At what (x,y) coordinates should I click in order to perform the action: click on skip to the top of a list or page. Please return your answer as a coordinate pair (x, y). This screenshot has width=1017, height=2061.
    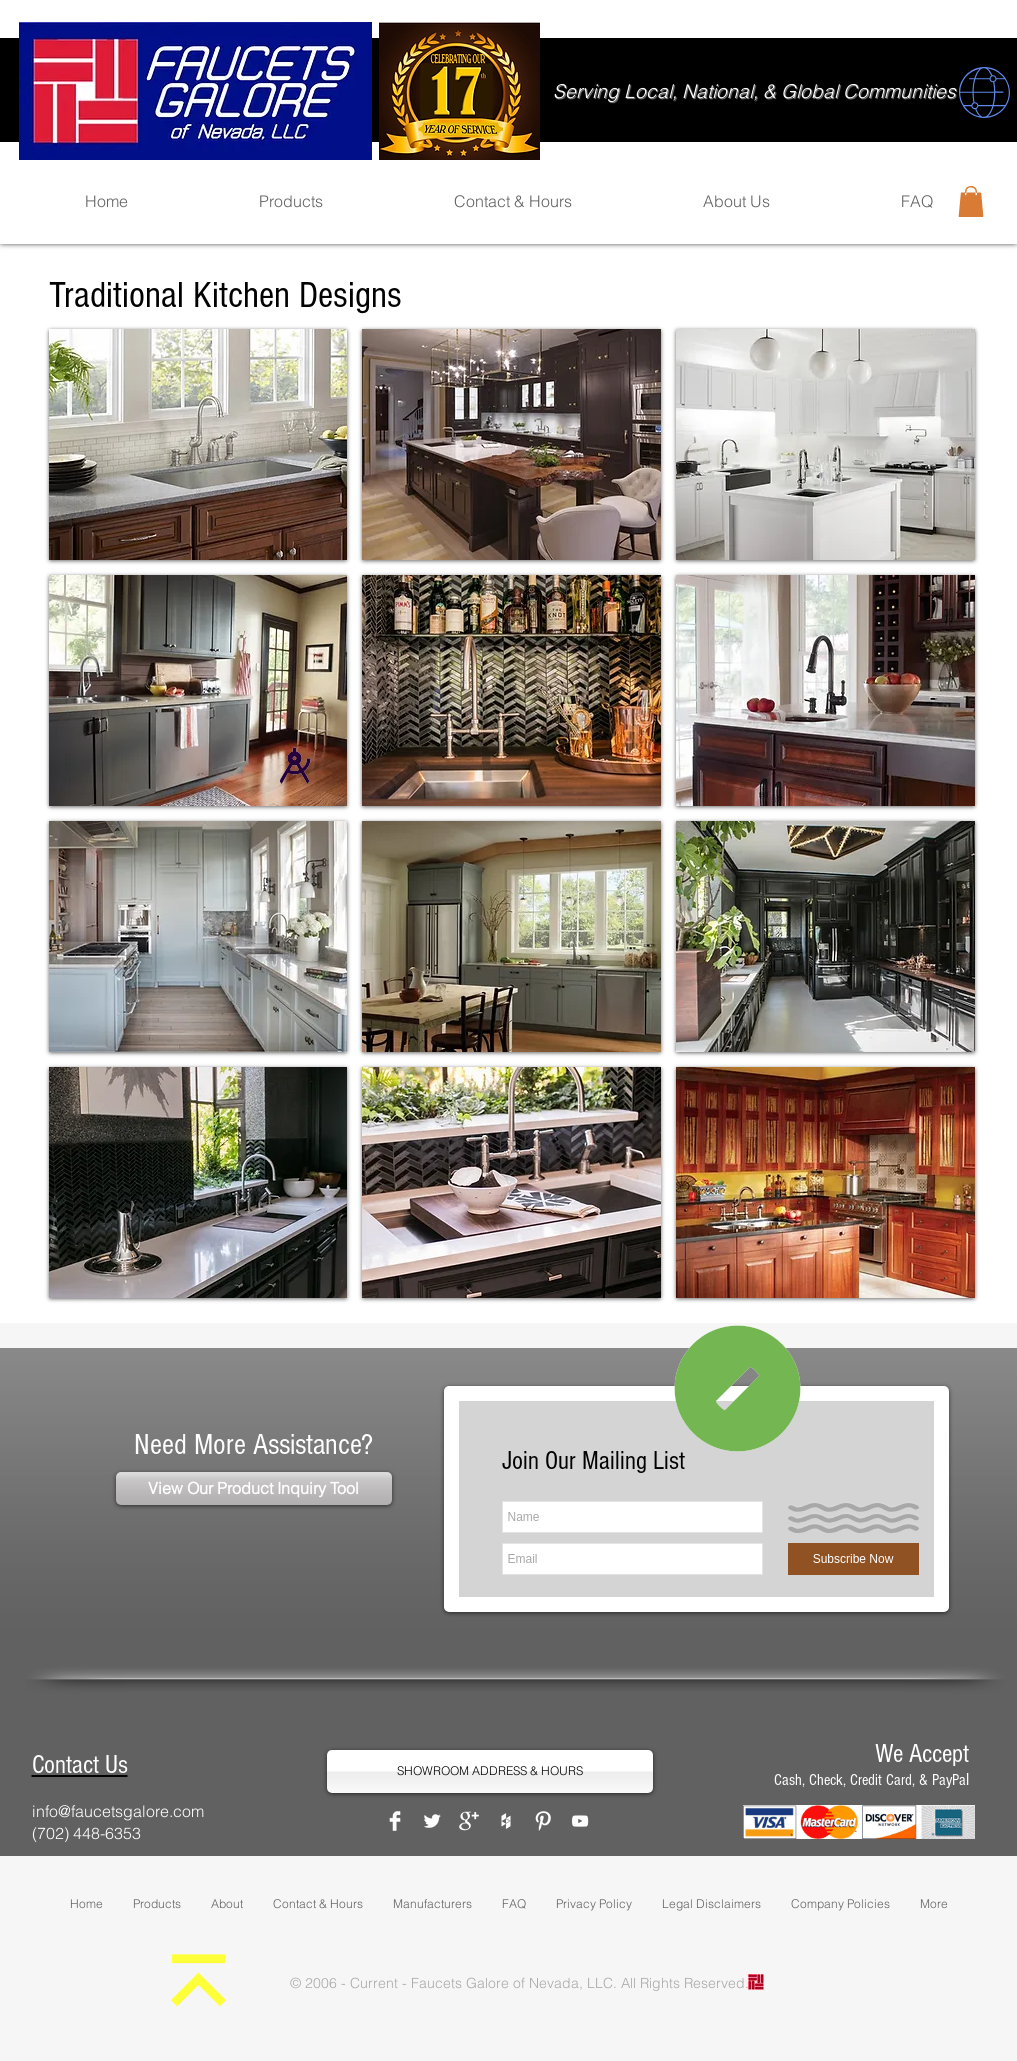
    Looking at the image, I should click on (198, 1976).